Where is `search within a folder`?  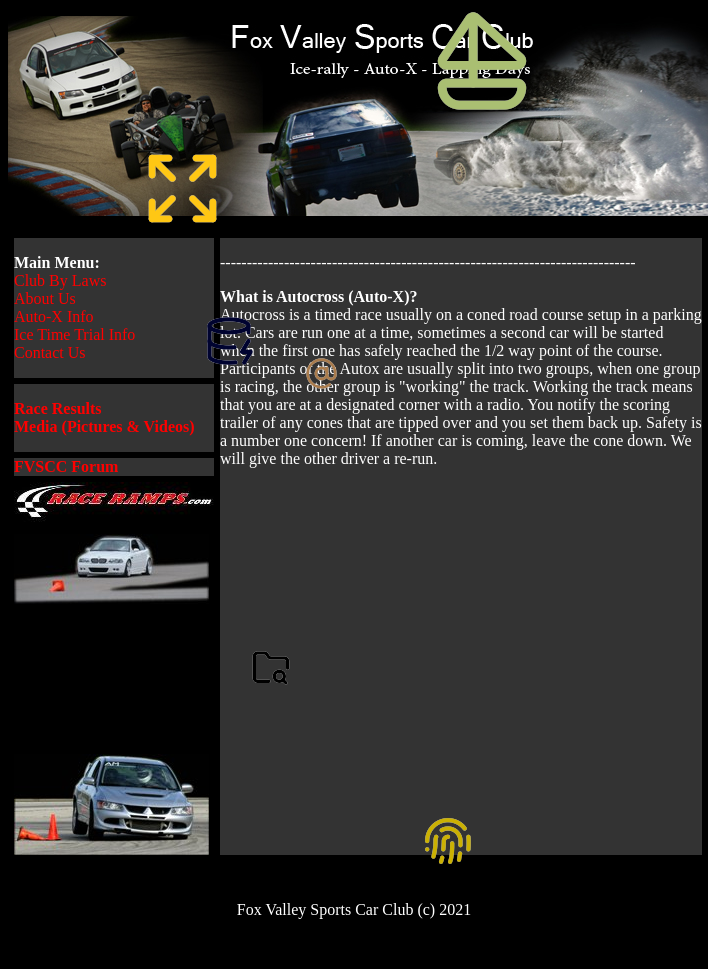
search within a folder is located at coordinates (271, 668).